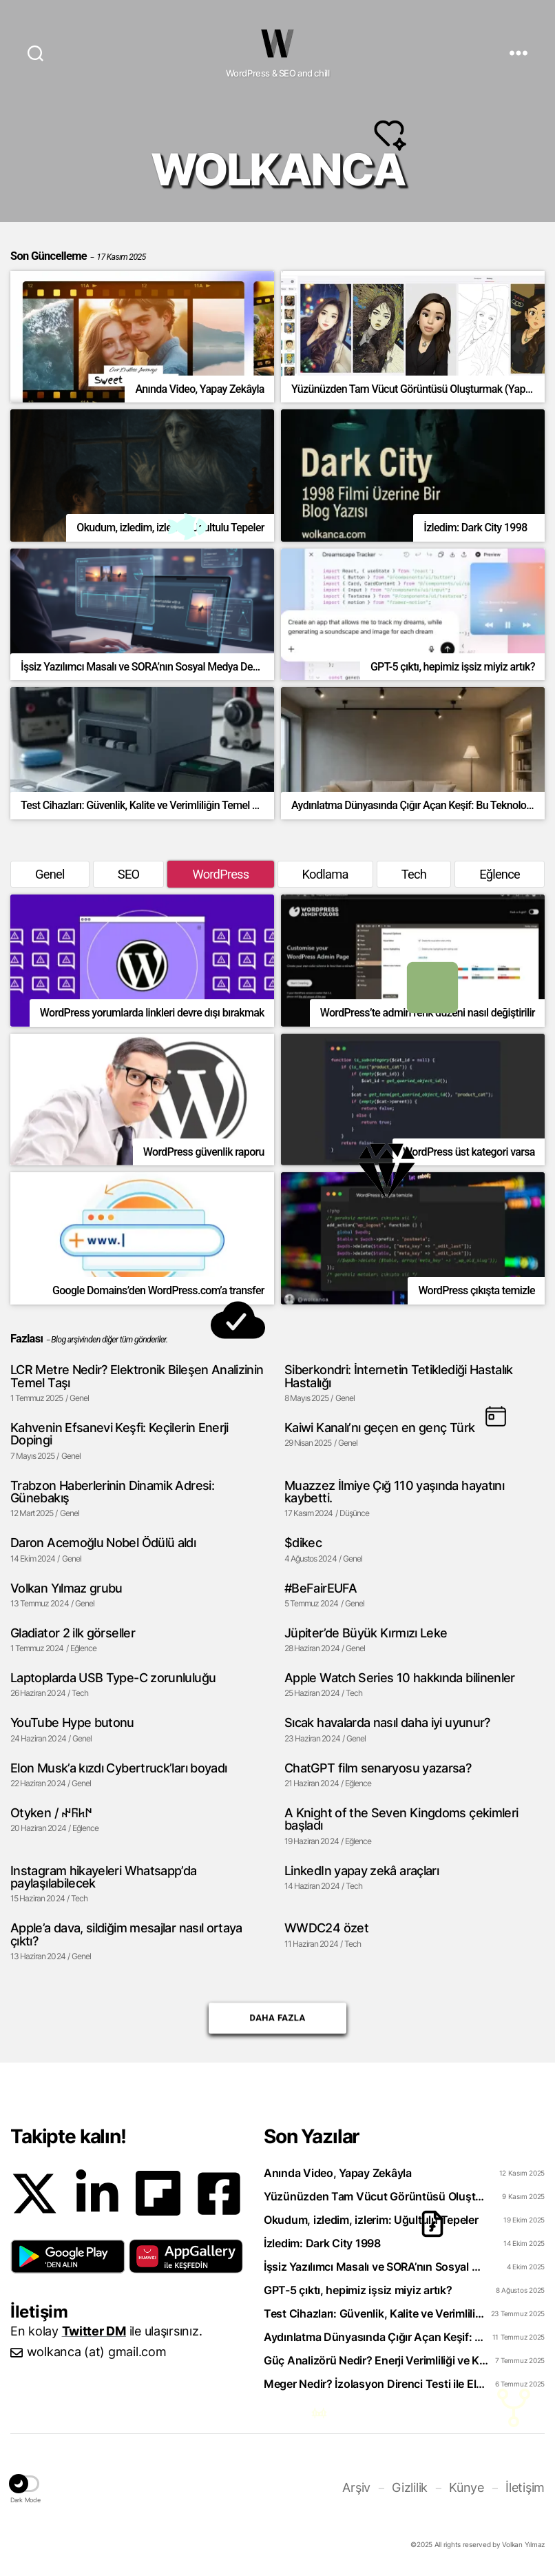 The height and width of the screenshot is (2576, 555). What do you see at coordinates (187, 527) in the screenshot?
I see `access fishing or aquarium features` at bounding box center [187, 527].